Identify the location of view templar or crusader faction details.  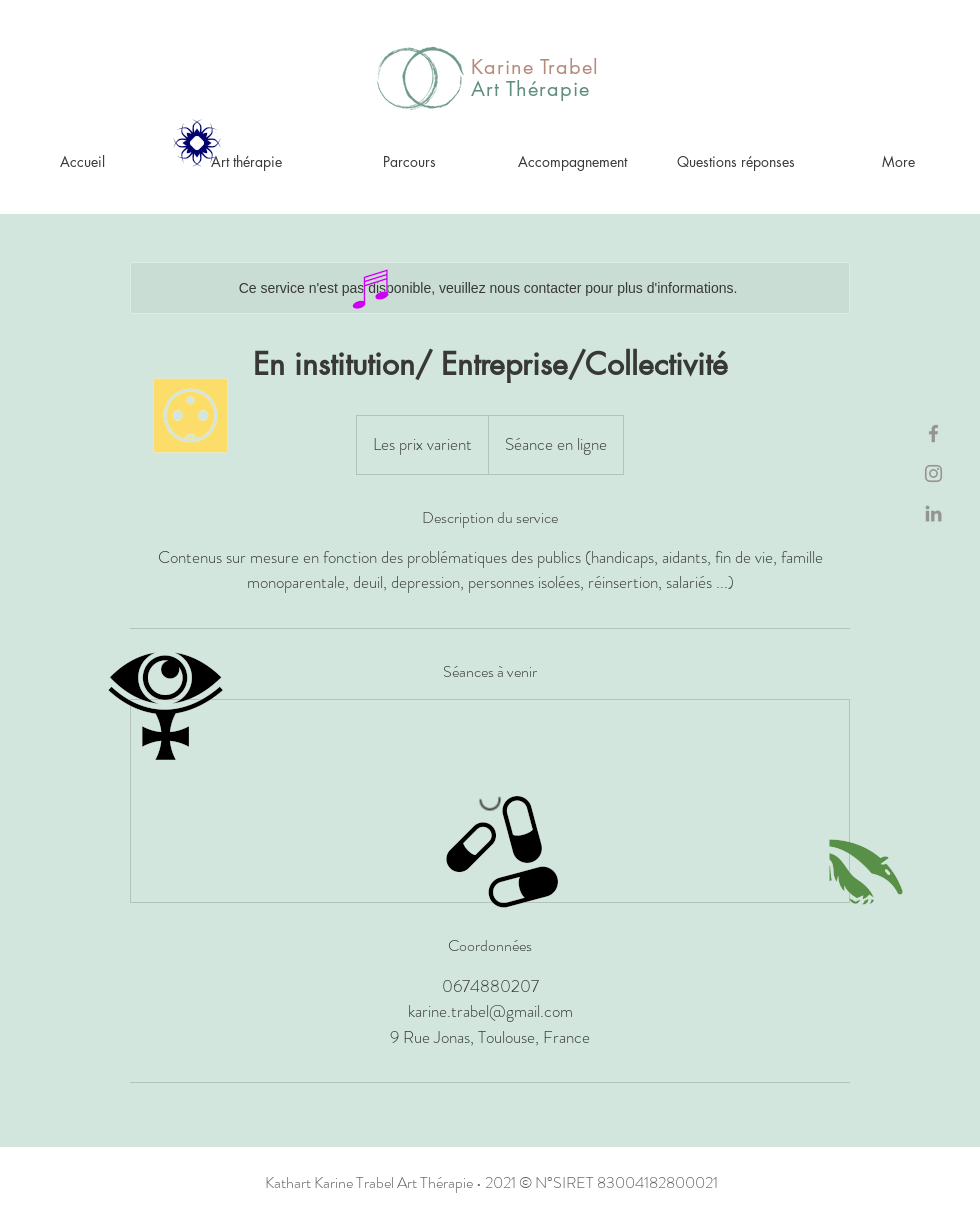
(167, 702).